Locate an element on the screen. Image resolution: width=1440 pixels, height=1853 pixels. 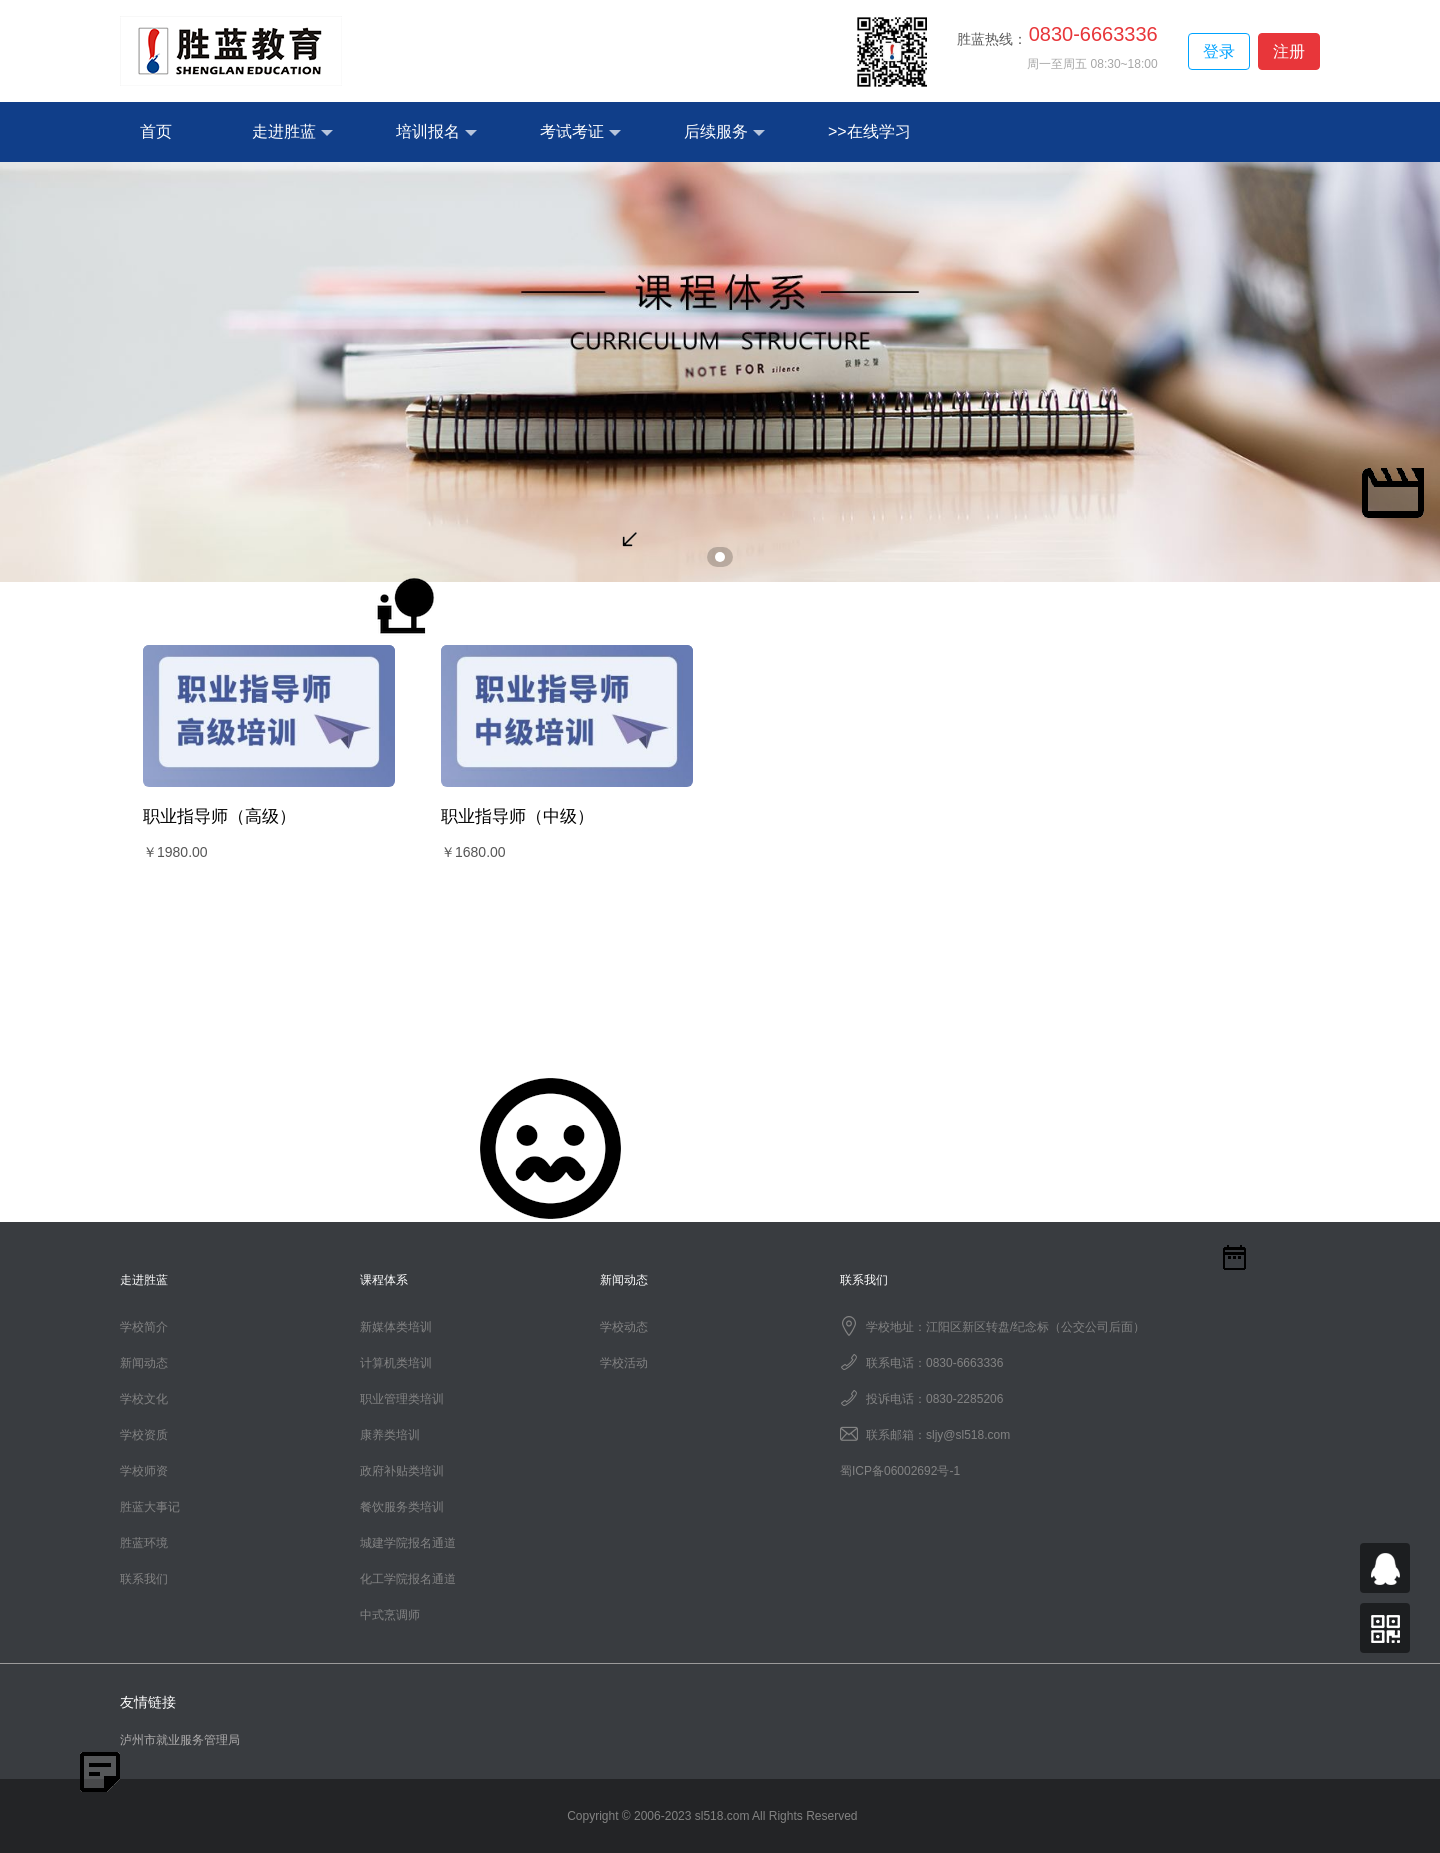
view outdoor or nature-related content is located at coordinates (405, 605).